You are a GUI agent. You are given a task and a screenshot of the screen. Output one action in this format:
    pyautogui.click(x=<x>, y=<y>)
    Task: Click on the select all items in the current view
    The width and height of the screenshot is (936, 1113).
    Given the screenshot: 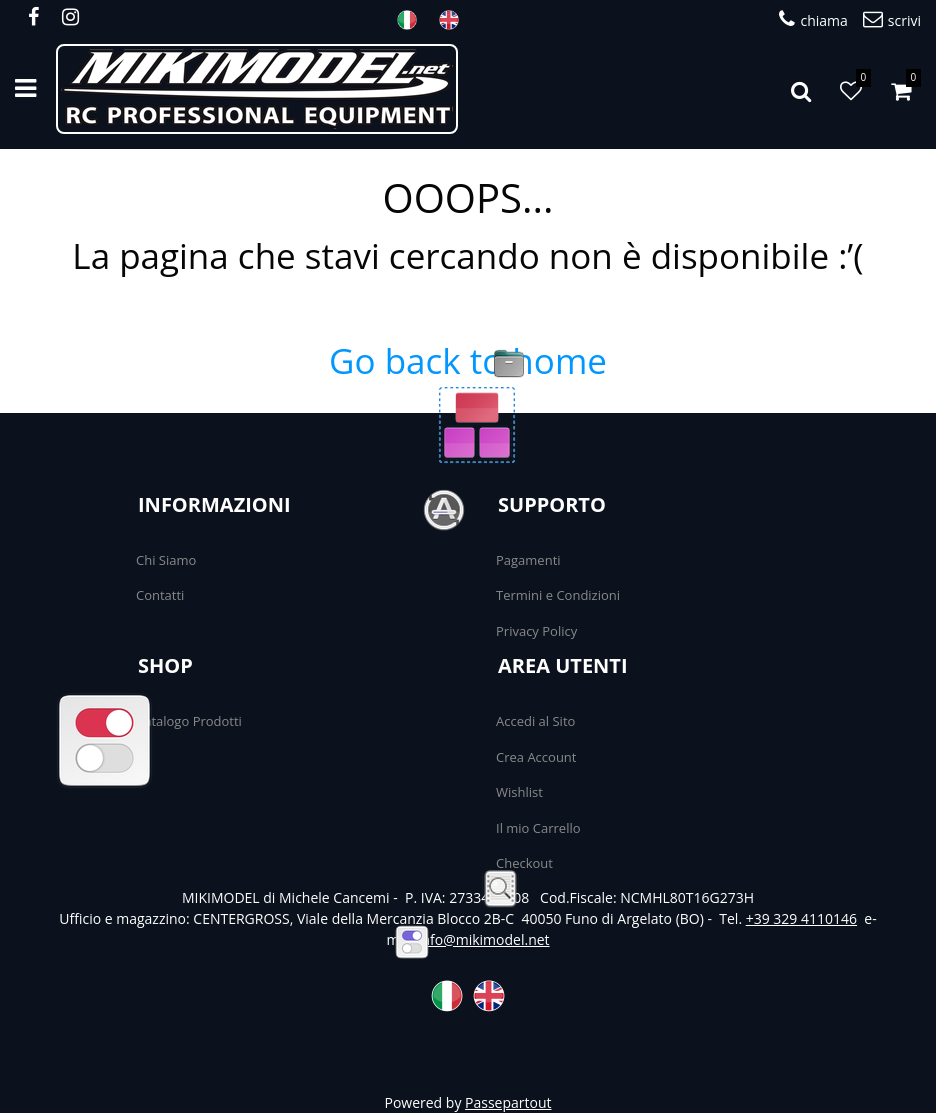 What is the action you would take?
    pyautogui.click(x=477, y=425)
    